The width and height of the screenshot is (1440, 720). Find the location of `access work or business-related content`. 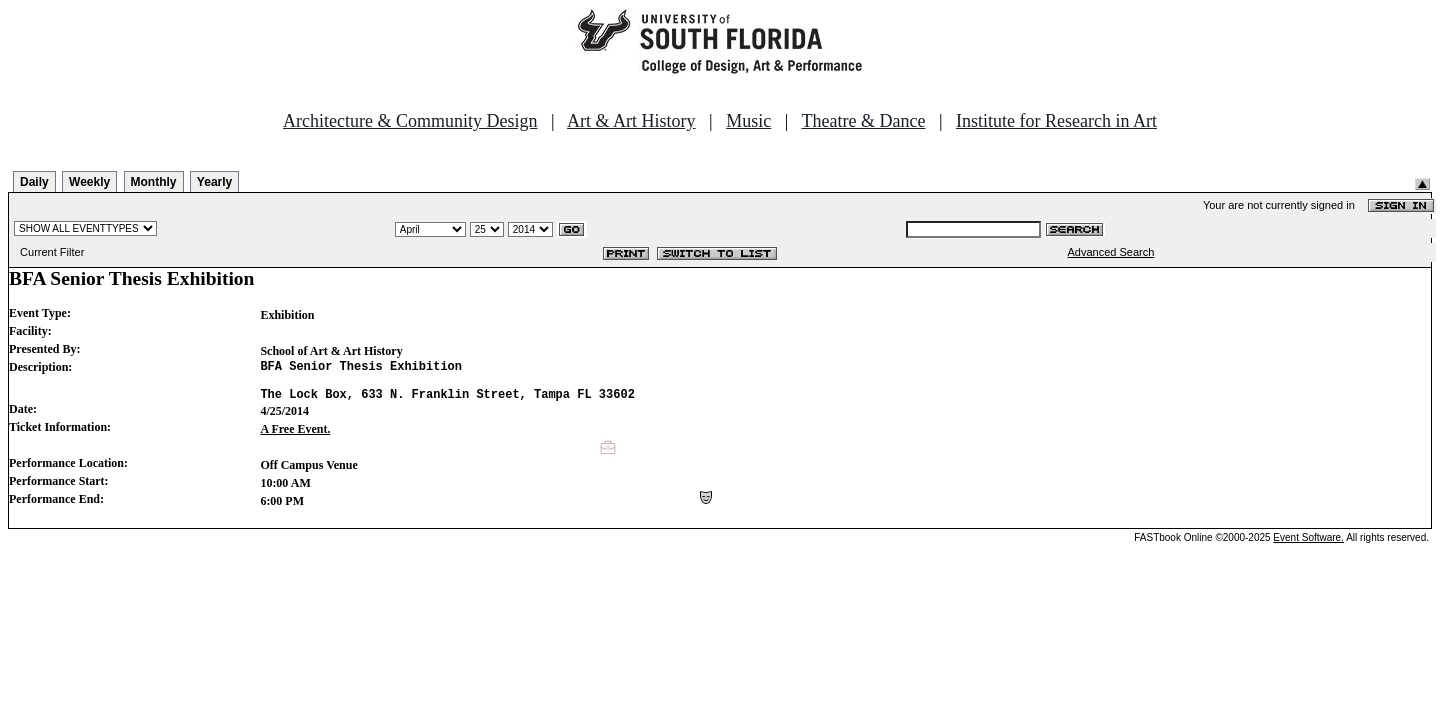

access work or business-related content is located at coordinates (608, 448).